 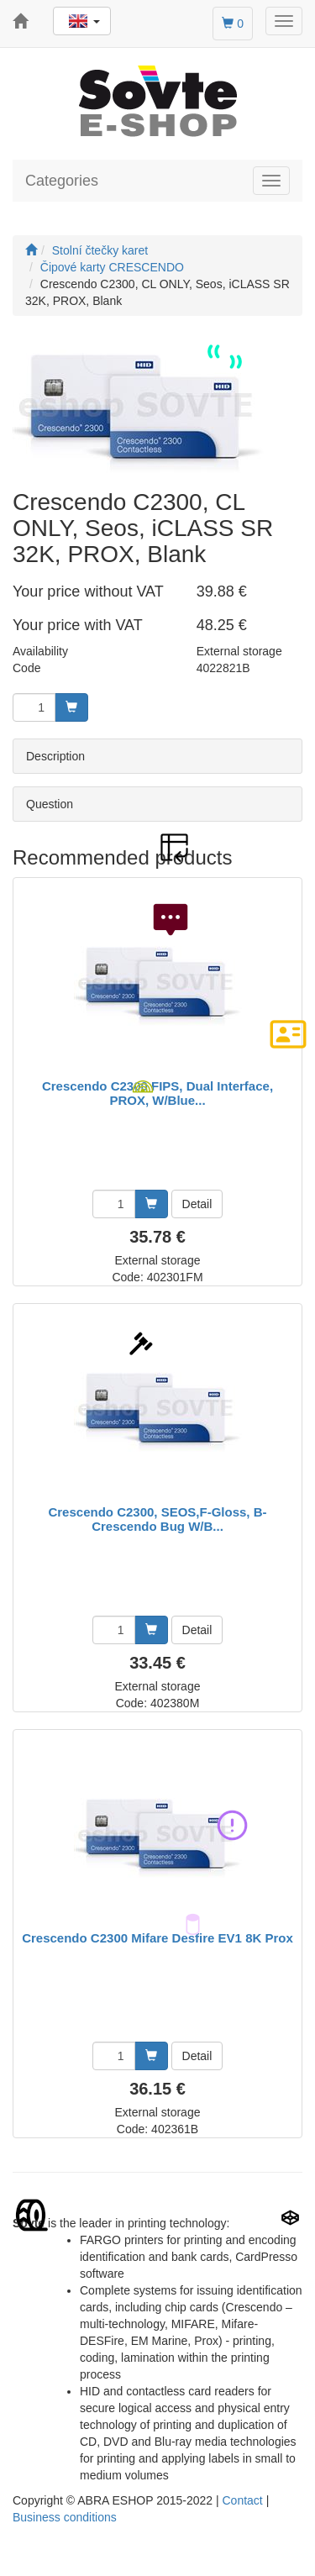 What do you see at coordinates (143, 1087) in the screenshot?
I see `indicates weather clearing or sunshine after rain` at bounding box center [143, 1087].